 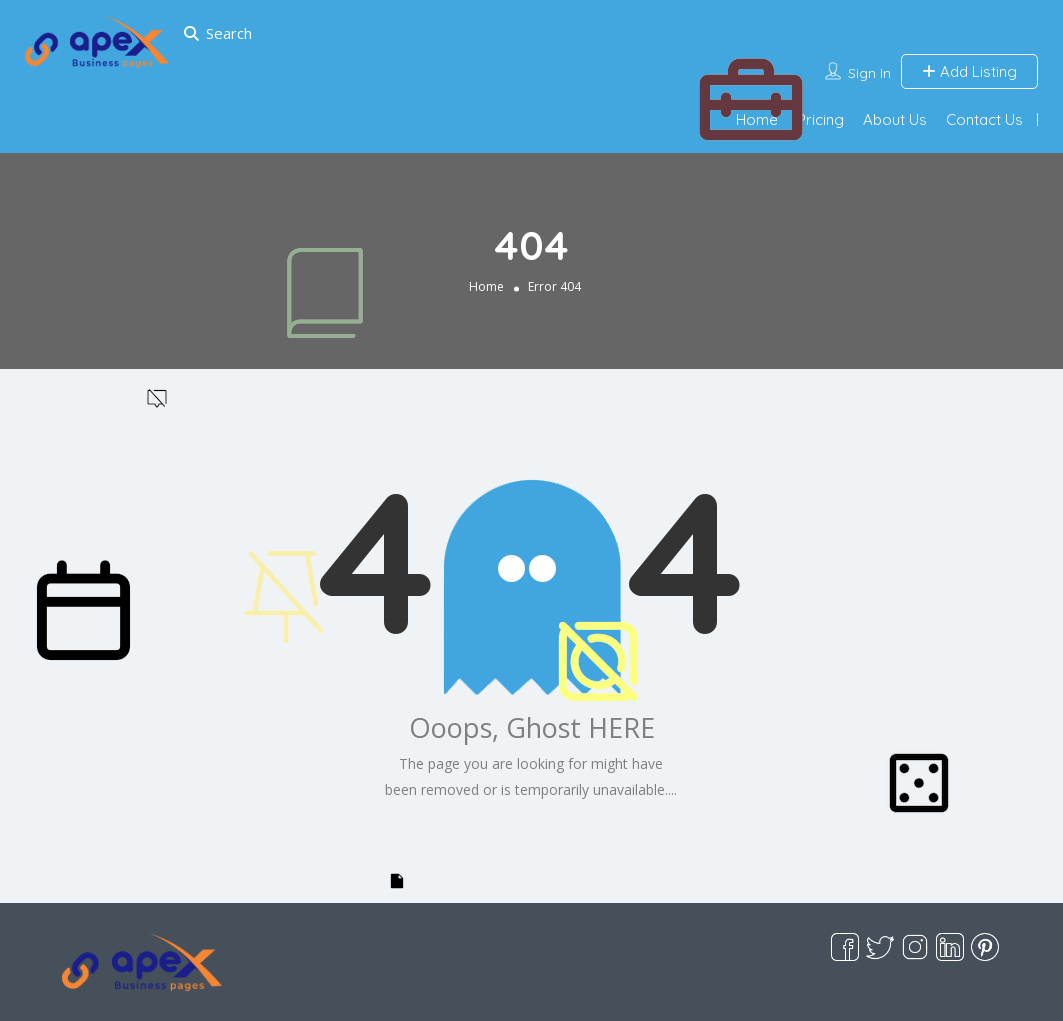 What do you see at coordinates (919, 783) in the screenshot?
I see `access casino or gambling games` at bounding box center [919, 783].